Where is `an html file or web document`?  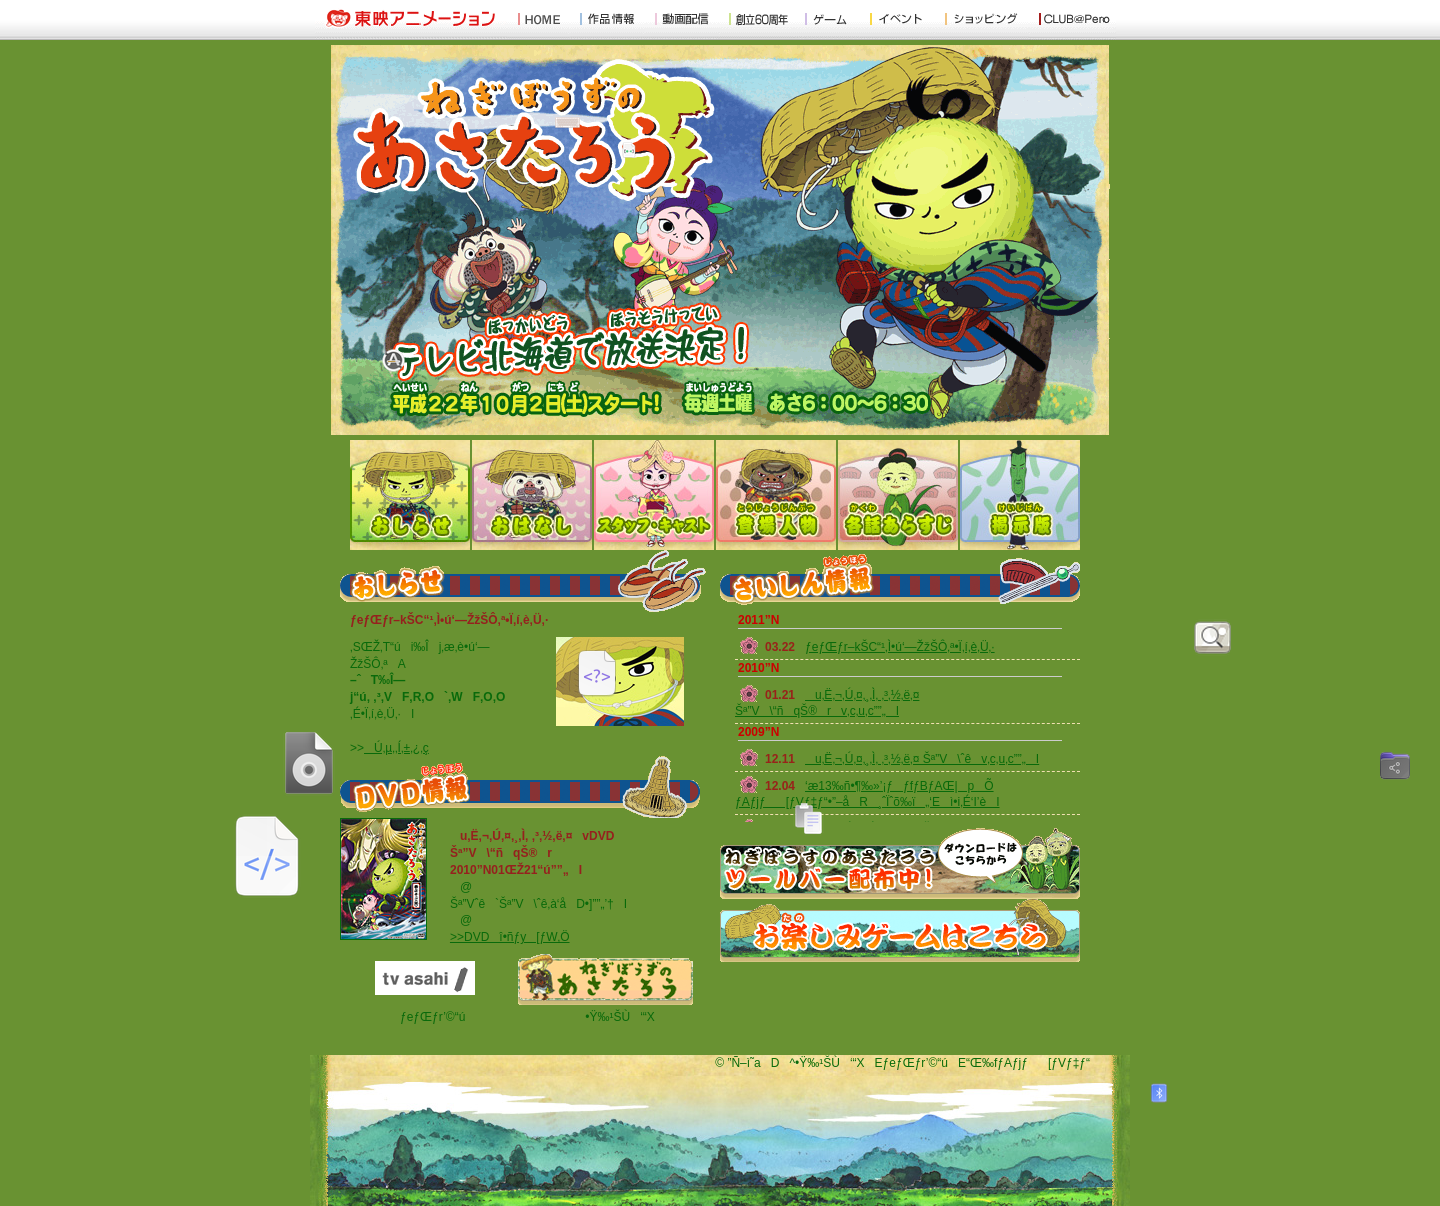
an html file or web document is located at coordinates (267, 856).